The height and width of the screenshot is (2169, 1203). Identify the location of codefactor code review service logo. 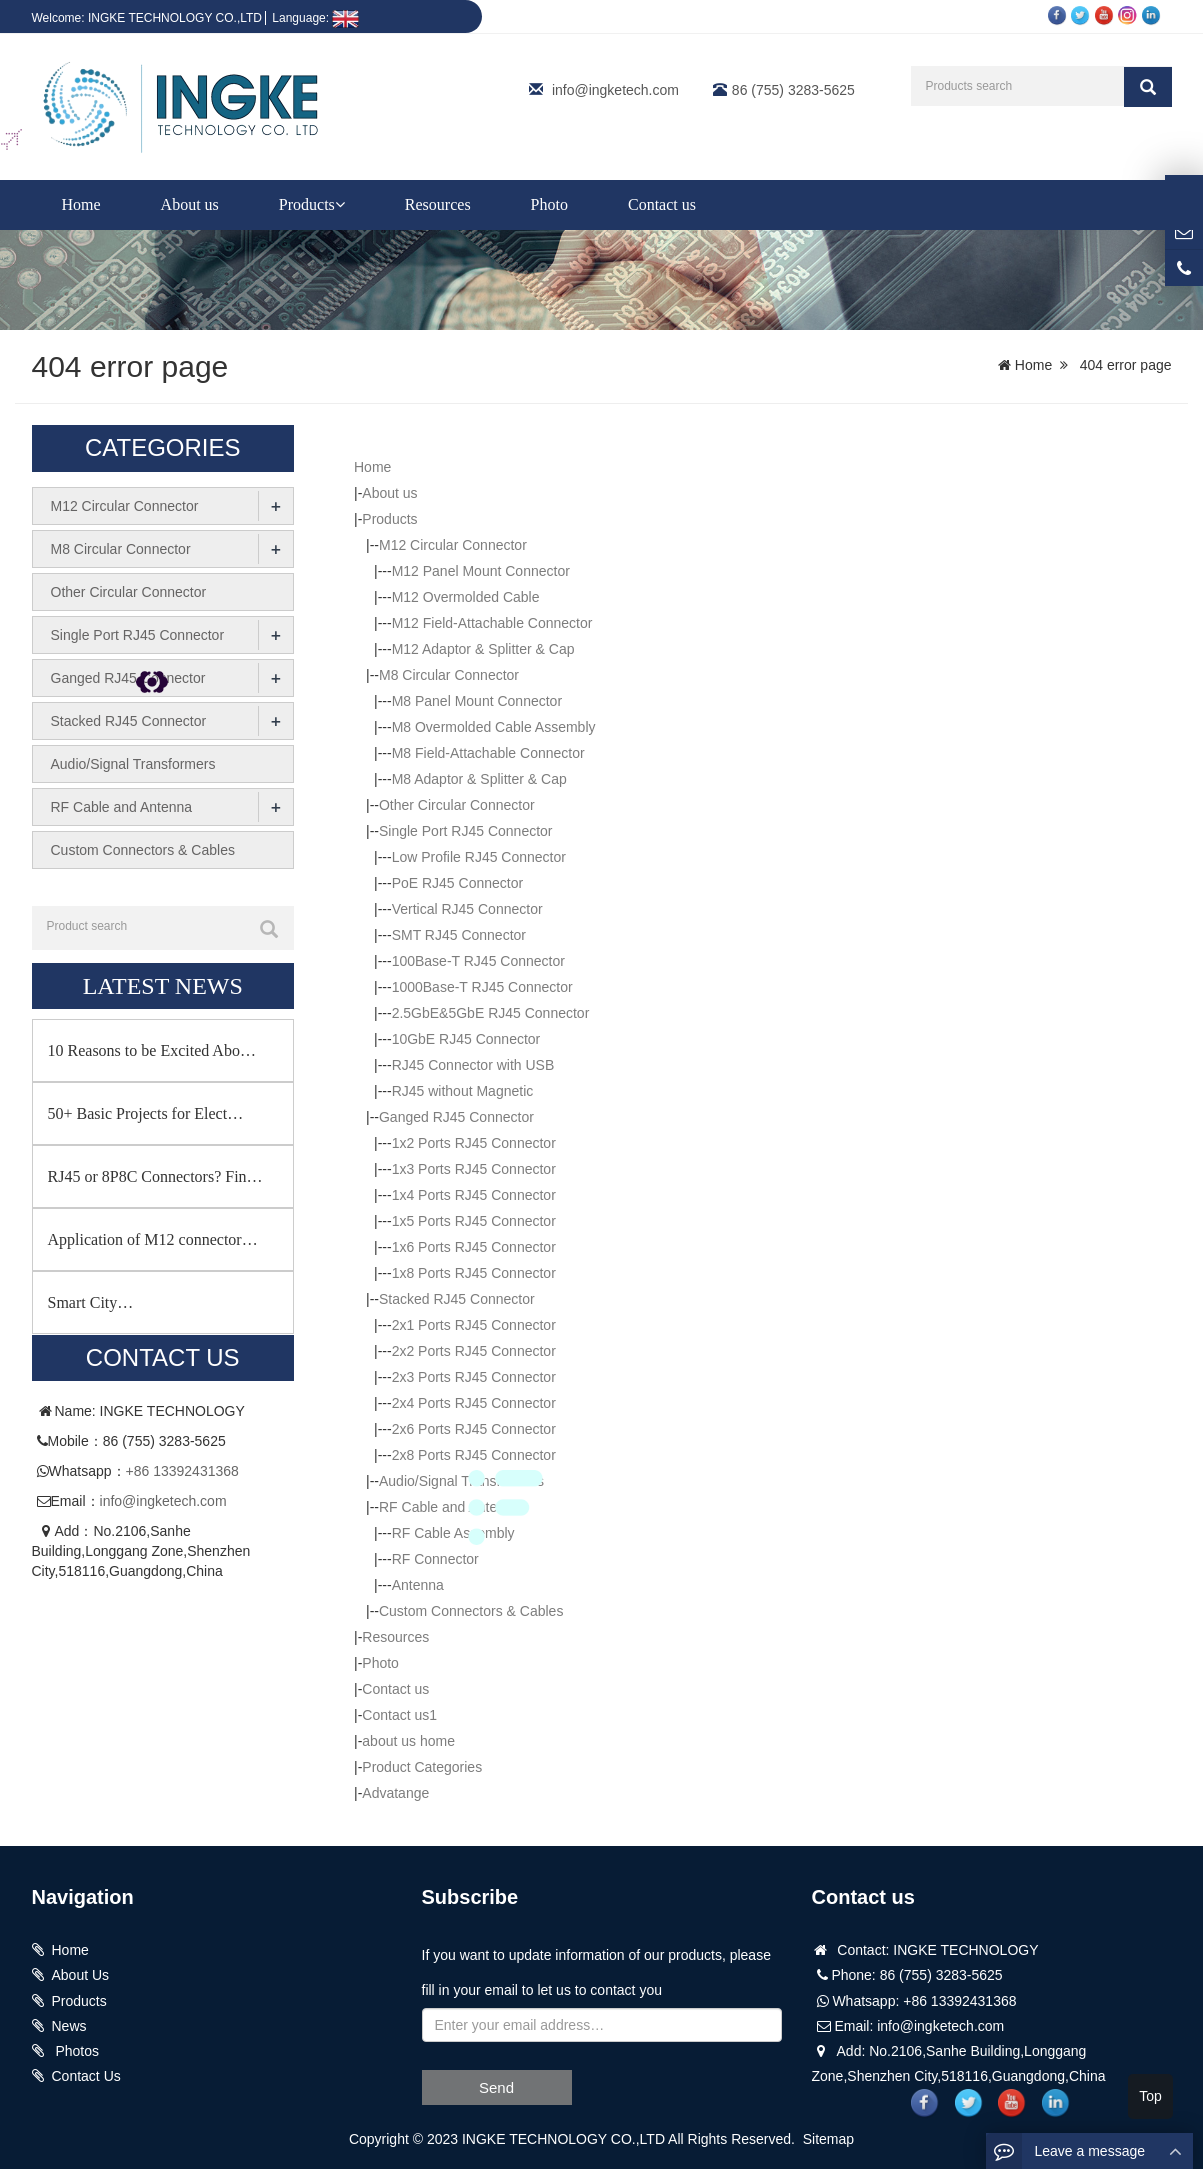
(505, 1507).